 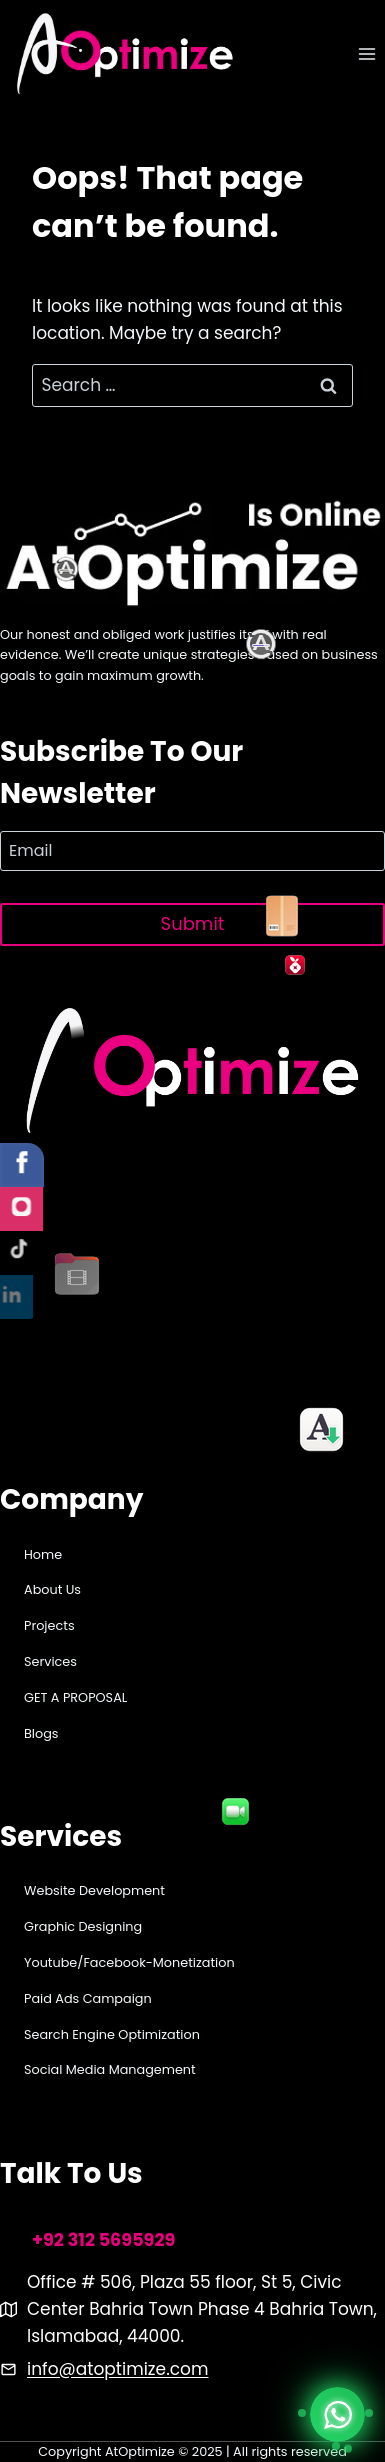 I want to click on open your videos folder, so click(x=77, y=1274).